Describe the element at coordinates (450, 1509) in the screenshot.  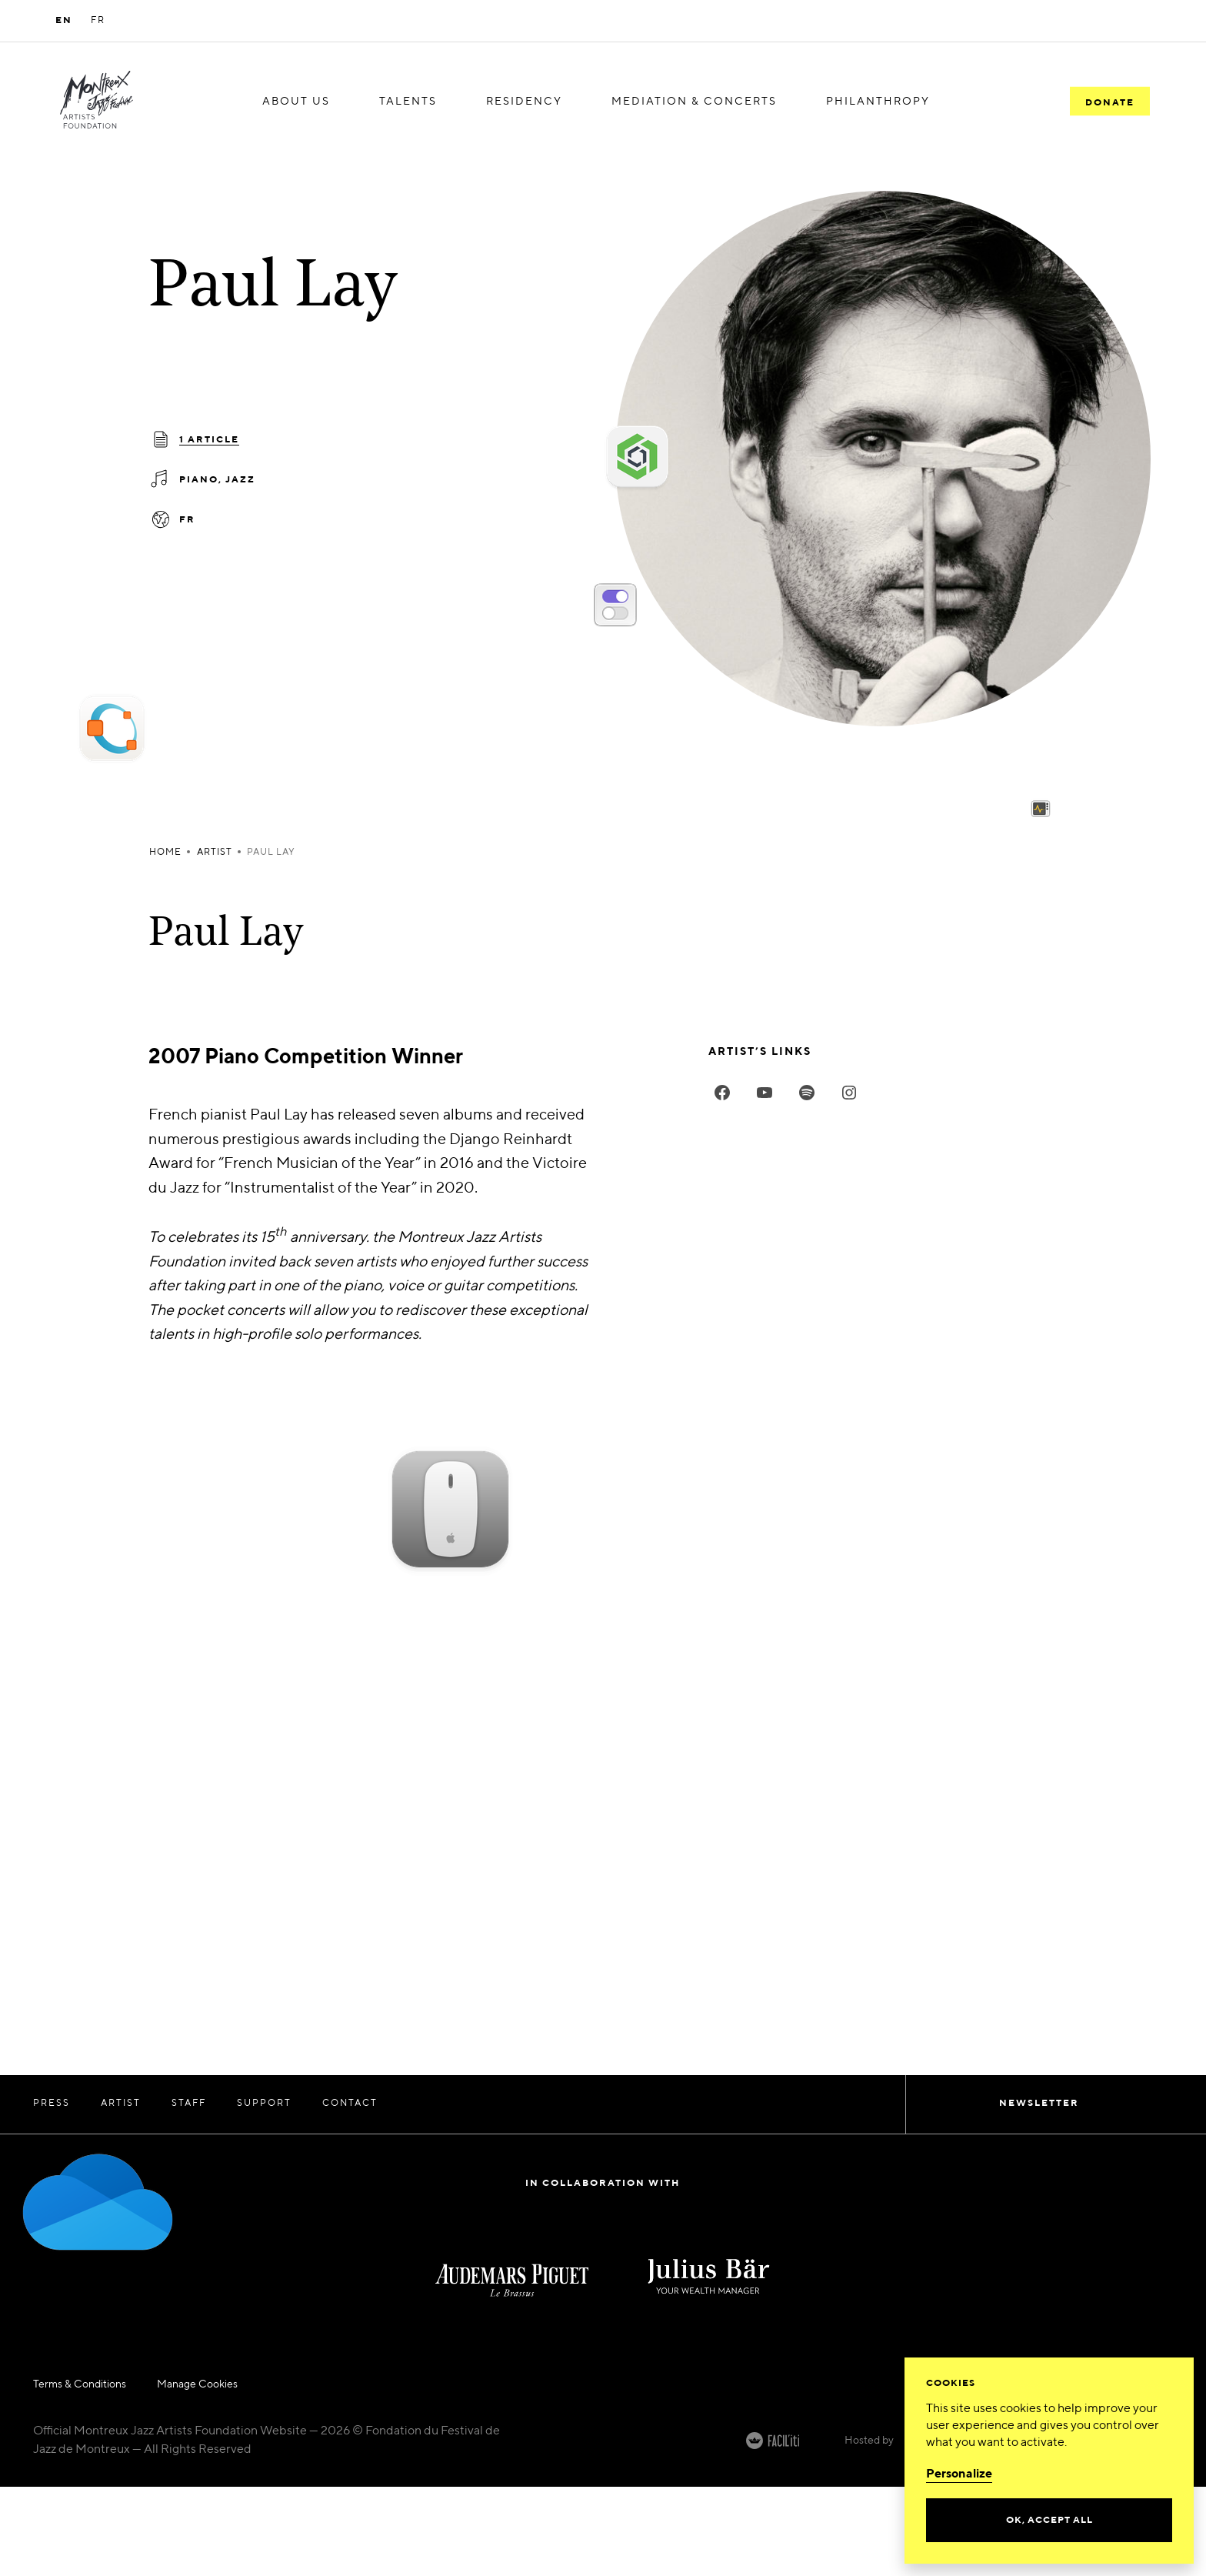
I see `open mouse settings and preferences` at that location.